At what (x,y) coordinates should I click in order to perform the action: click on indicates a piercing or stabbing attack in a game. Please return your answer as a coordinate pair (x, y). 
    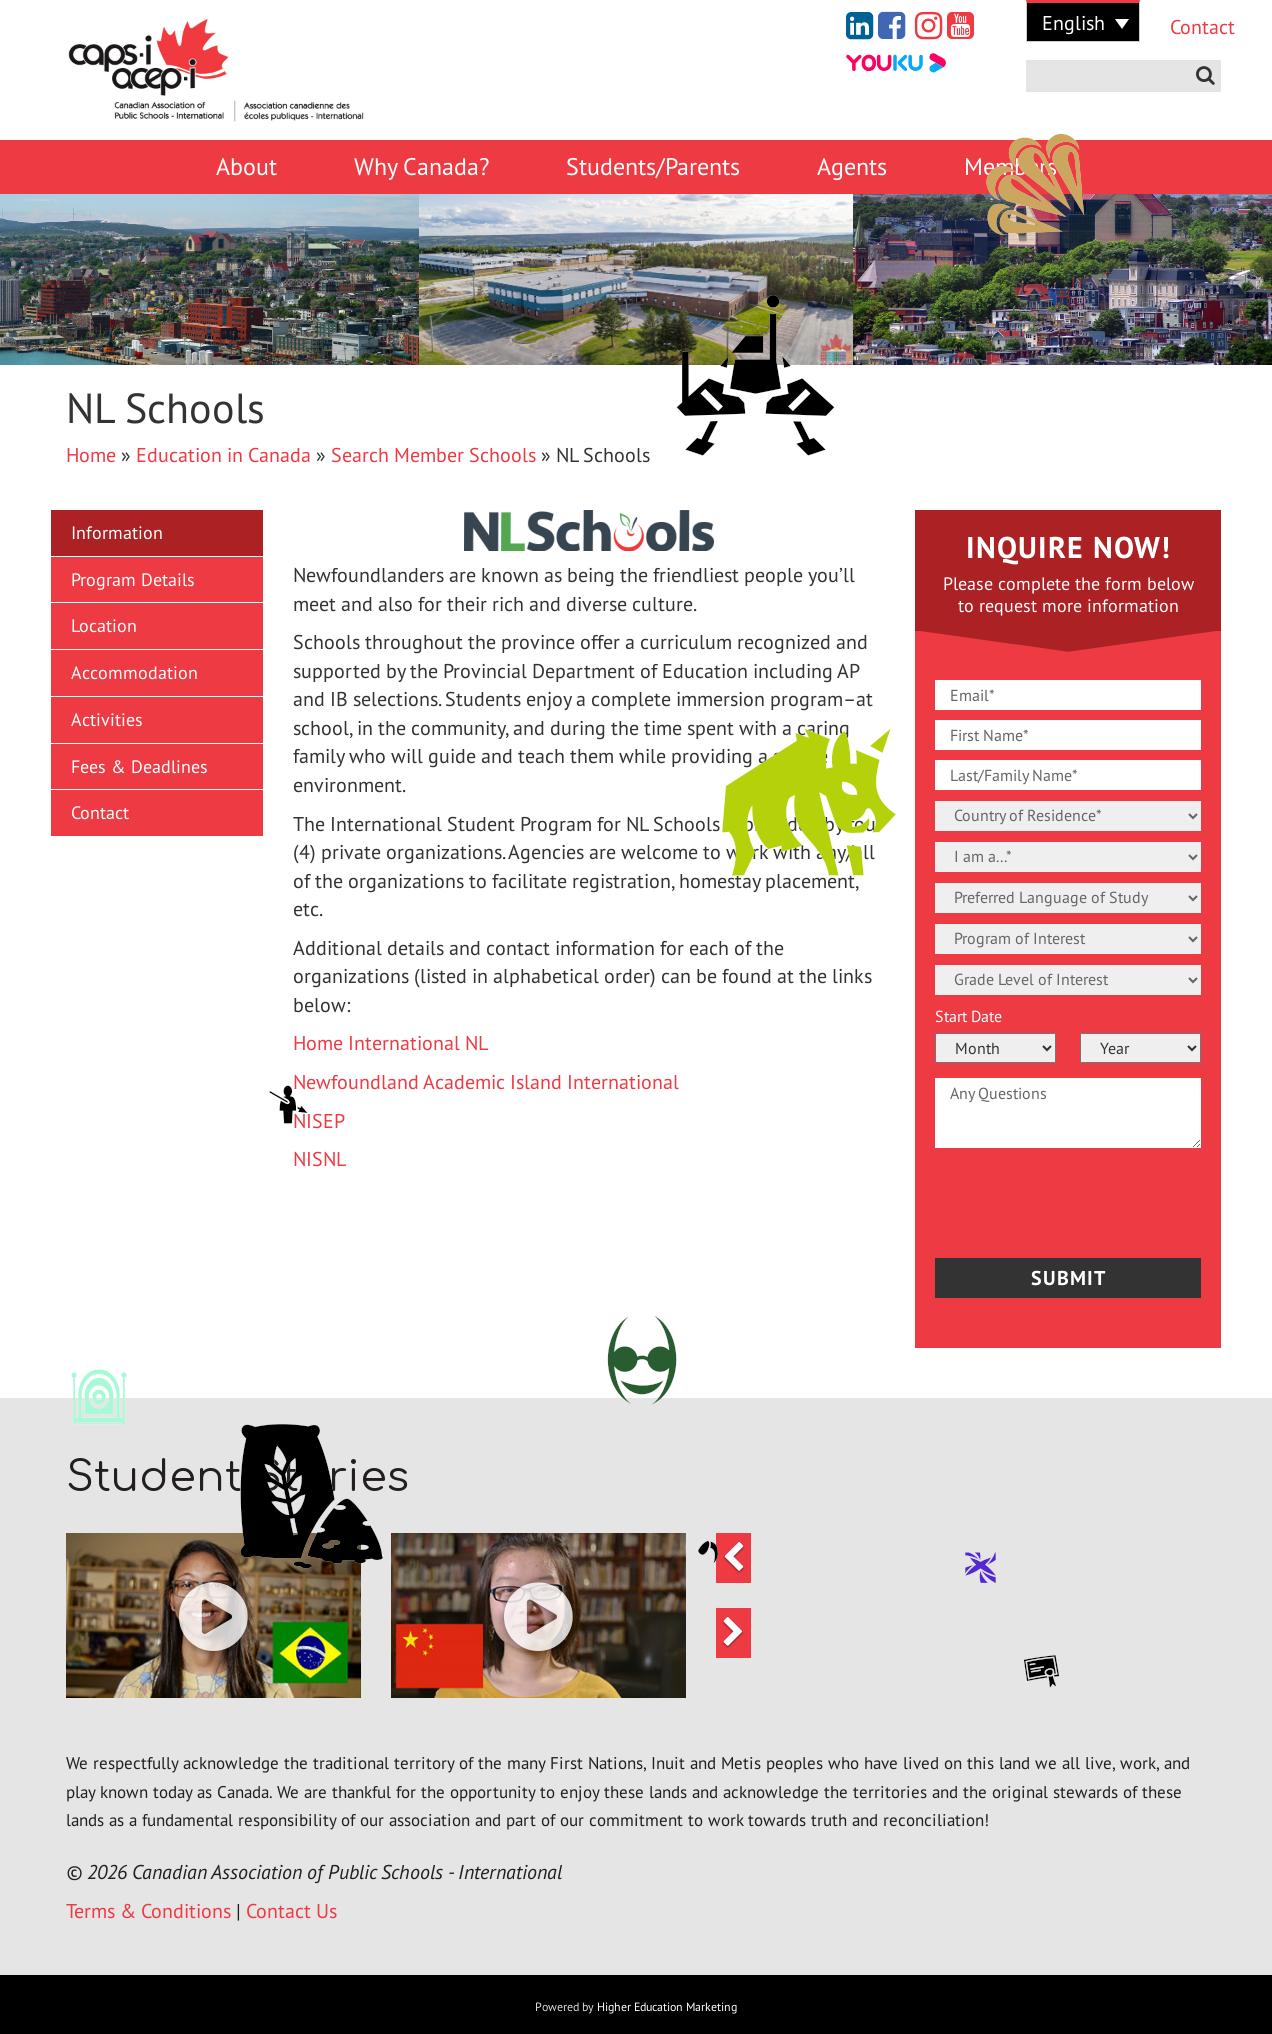
    Looking at the image, I should click on (288, 1104).